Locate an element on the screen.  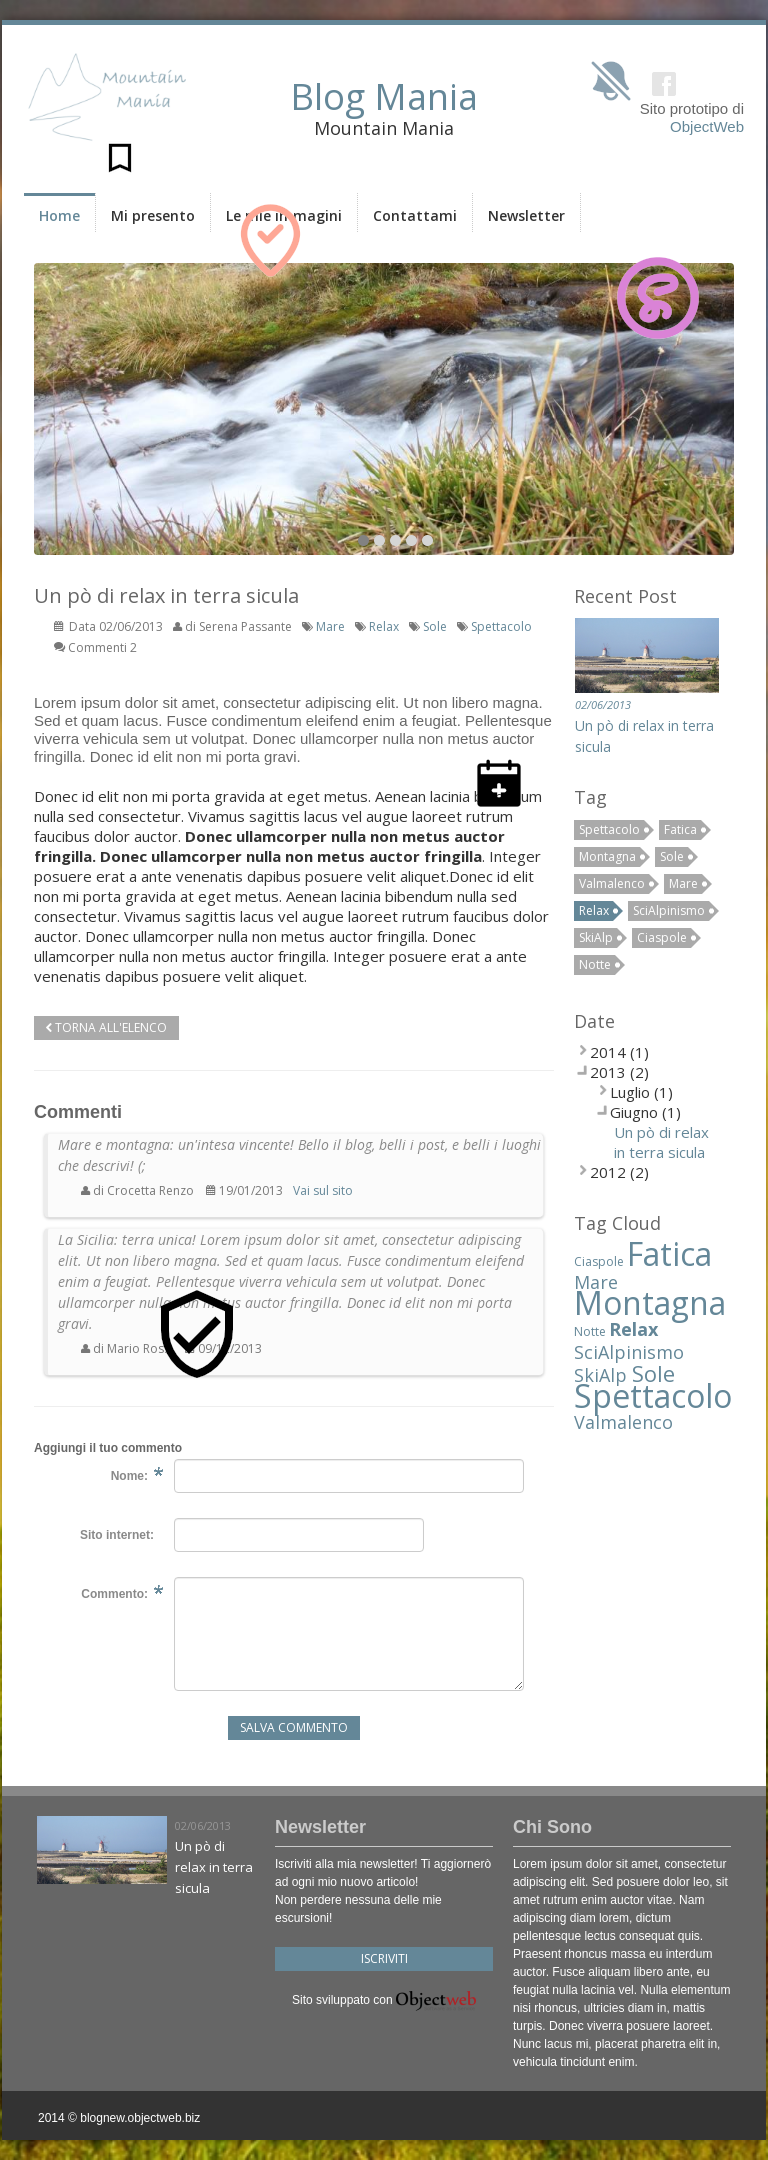
indicates a verified or trusted user account is located at coordinates (197, 1334).